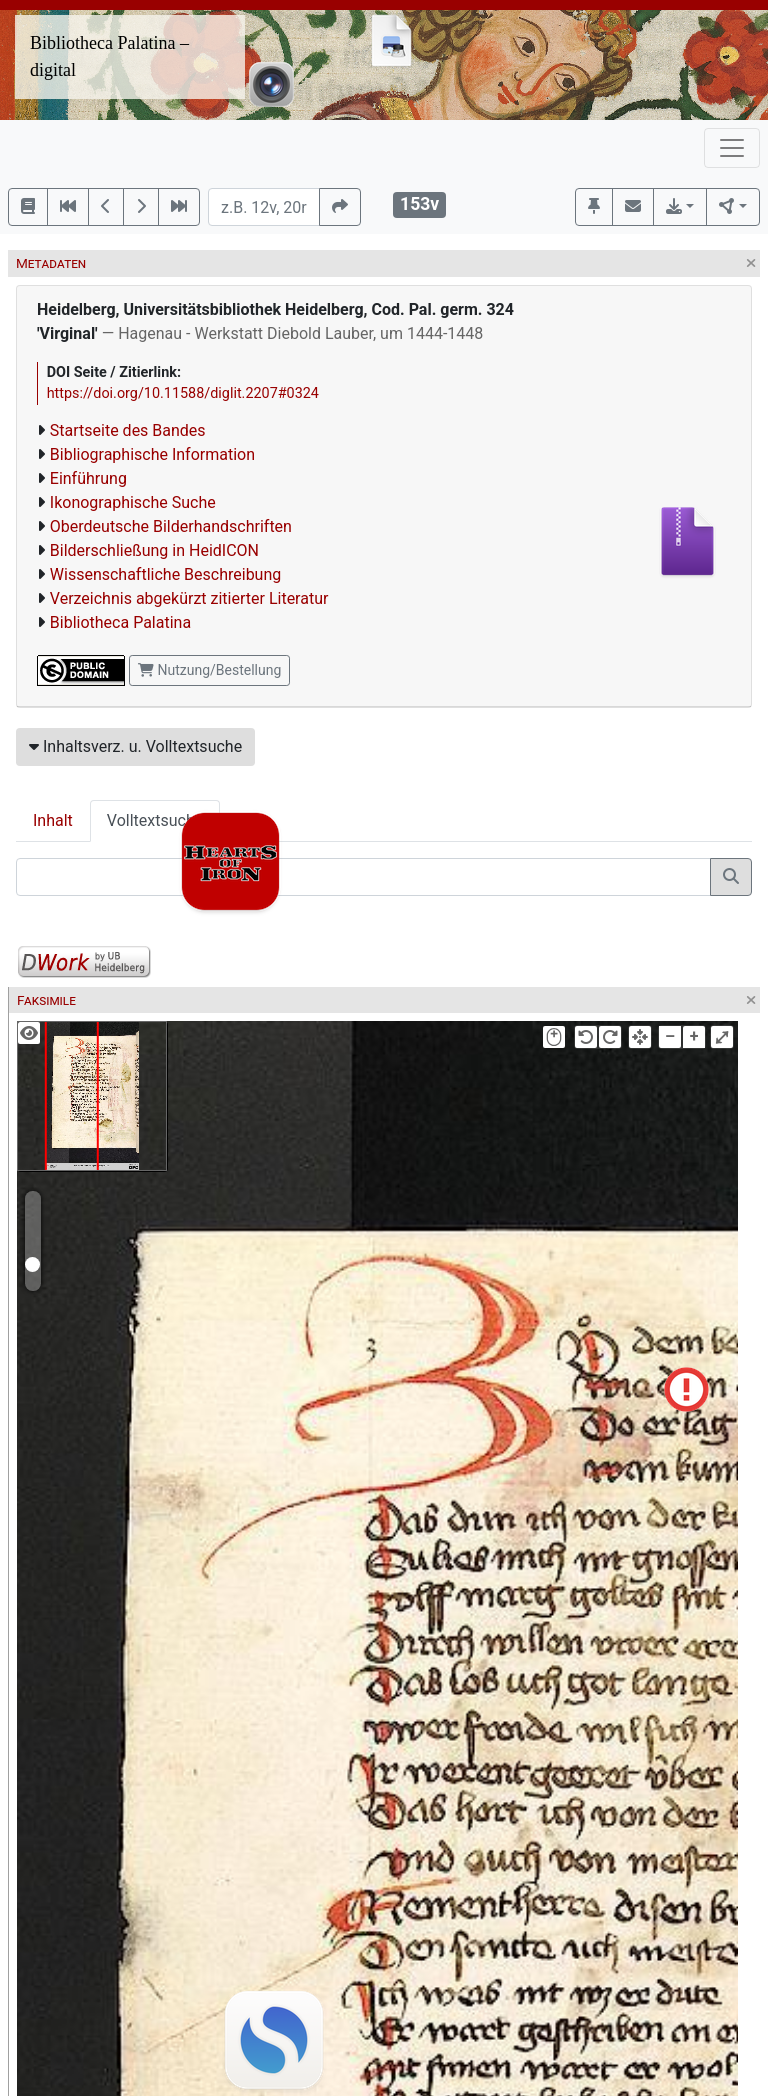 The height and width of the screenshot is (2096, 768). What do you see at coordinates (230, 861) in the screenshot?
I see `launch Hearts of Iron game` at bounding box center [230, 861].